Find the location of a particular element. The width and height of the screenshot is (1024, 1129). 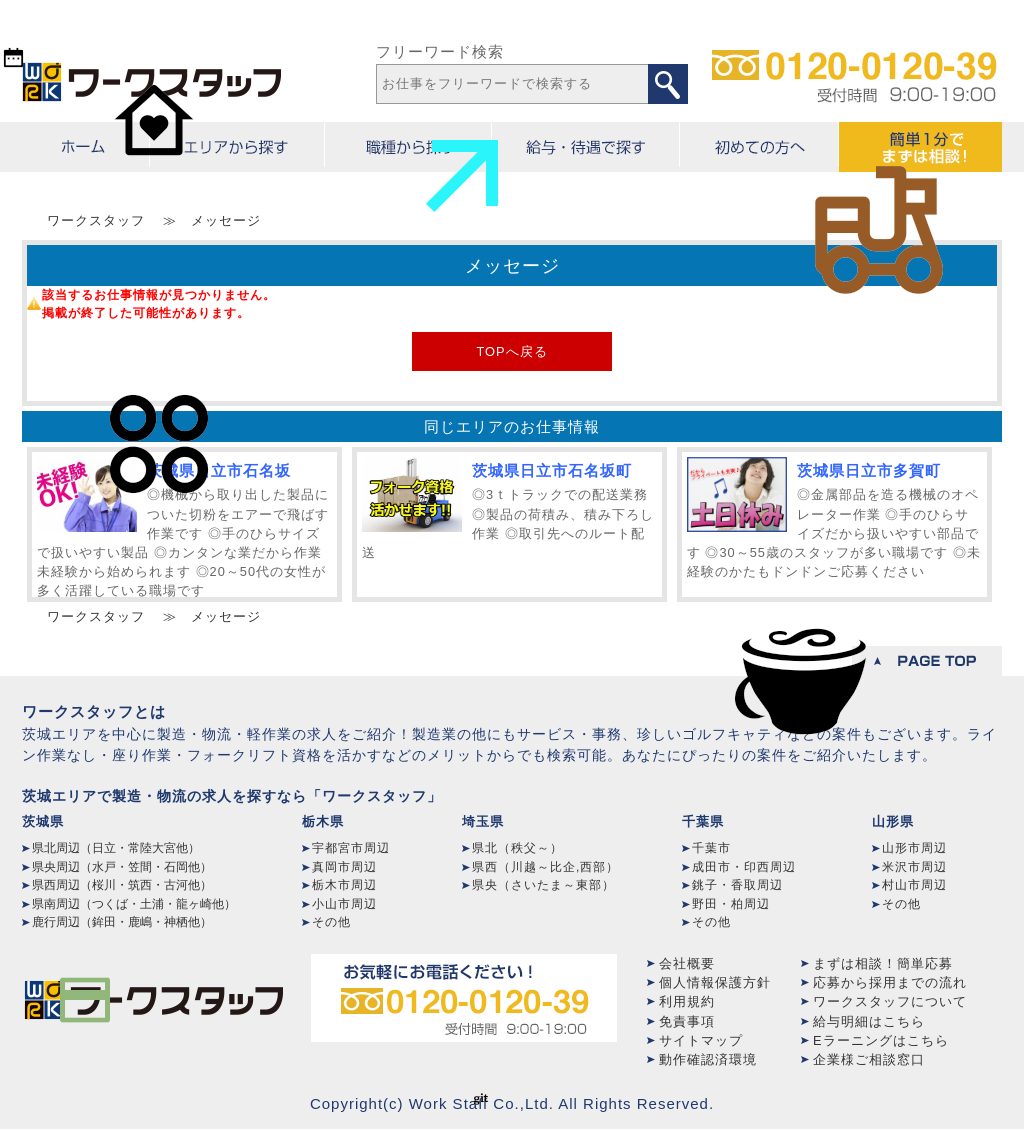

git version control system logo is located at coordinates (481, 1099).